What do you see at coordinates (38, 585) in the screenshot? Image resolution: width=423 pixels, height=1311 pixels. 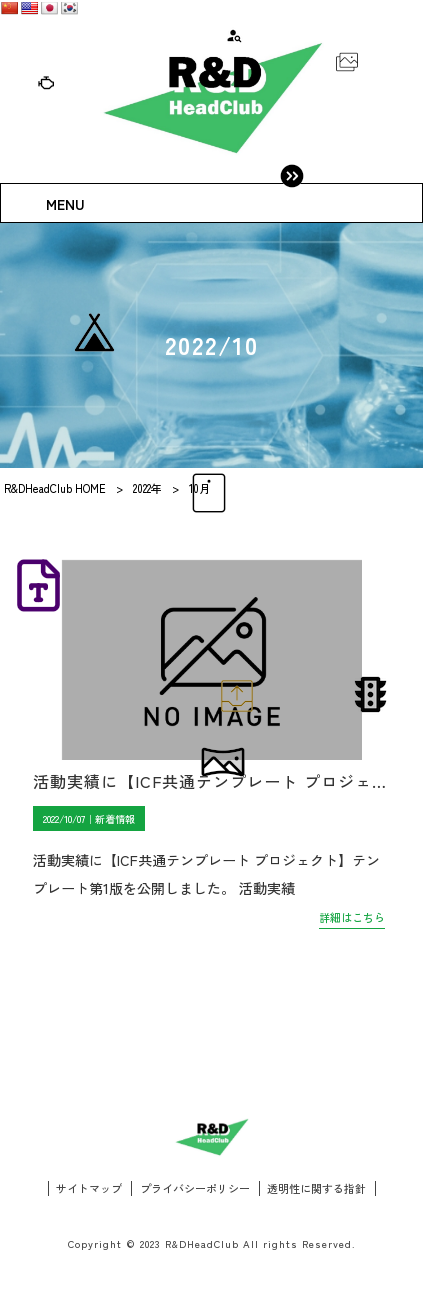 I see `view text or document file type` at bounding box center [38, 585].